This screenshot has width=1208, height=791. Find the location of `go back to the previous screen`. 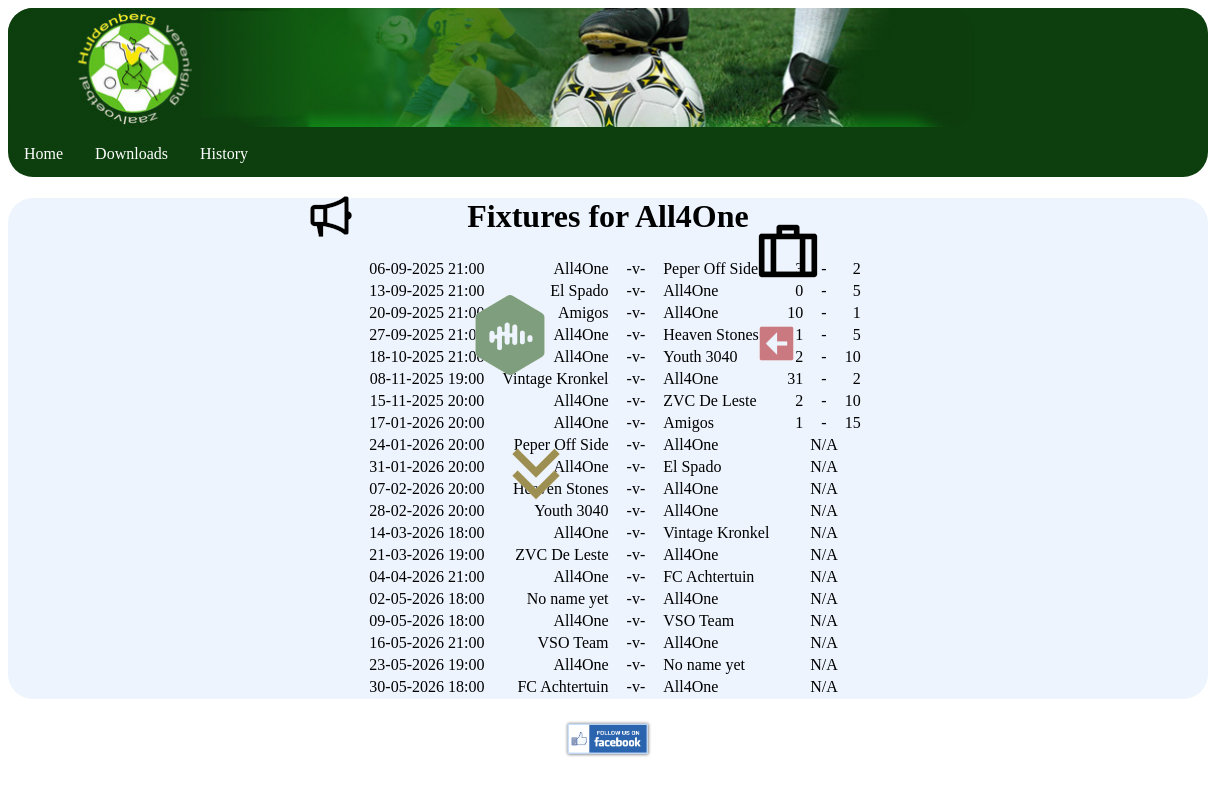

go back to the previous screen is located at coordinates (776, 343).